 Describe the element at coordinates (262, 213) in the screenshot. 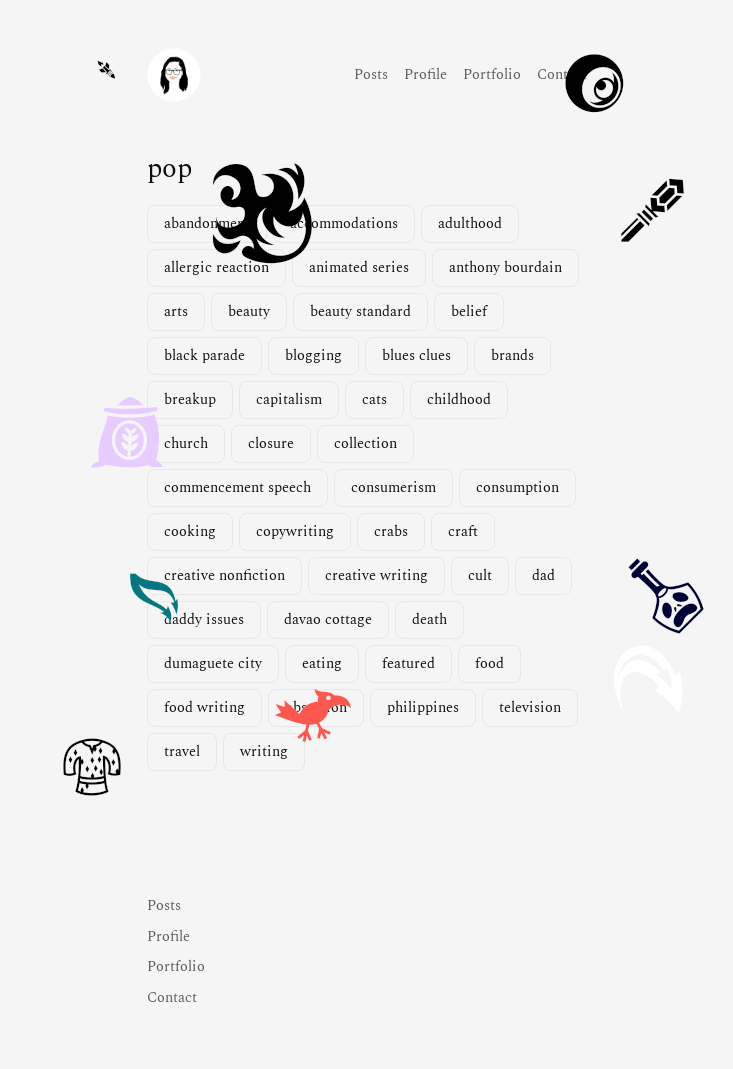

I see `fire elemental or nature-fire hybrid ability` at that location.